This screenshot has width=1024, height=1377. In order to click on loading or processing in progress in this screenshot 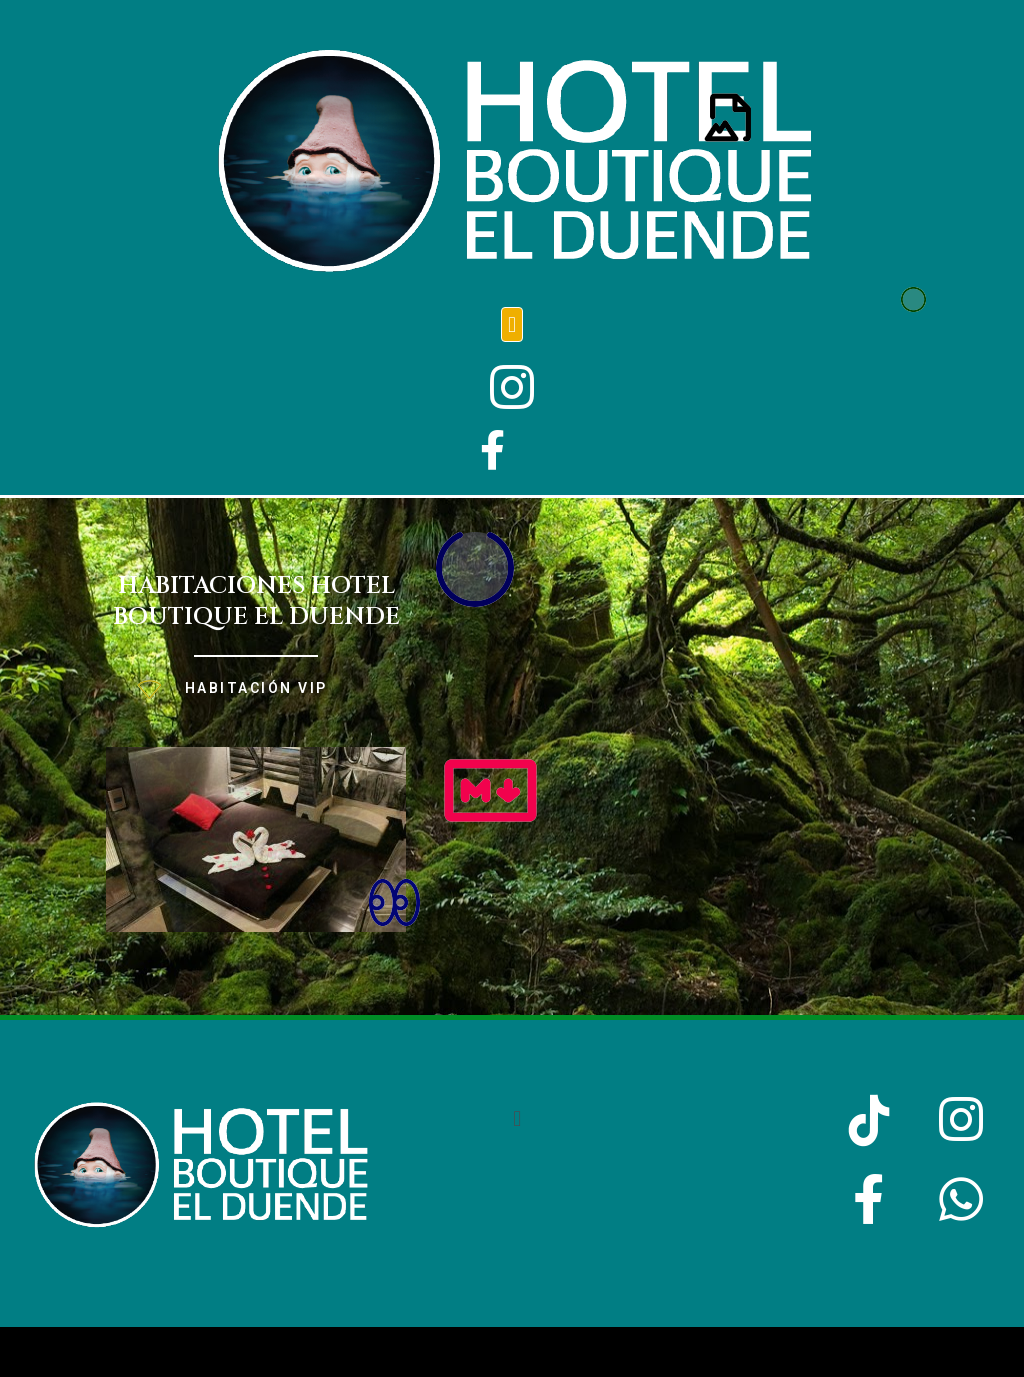, I will do `click(475, 568)`.